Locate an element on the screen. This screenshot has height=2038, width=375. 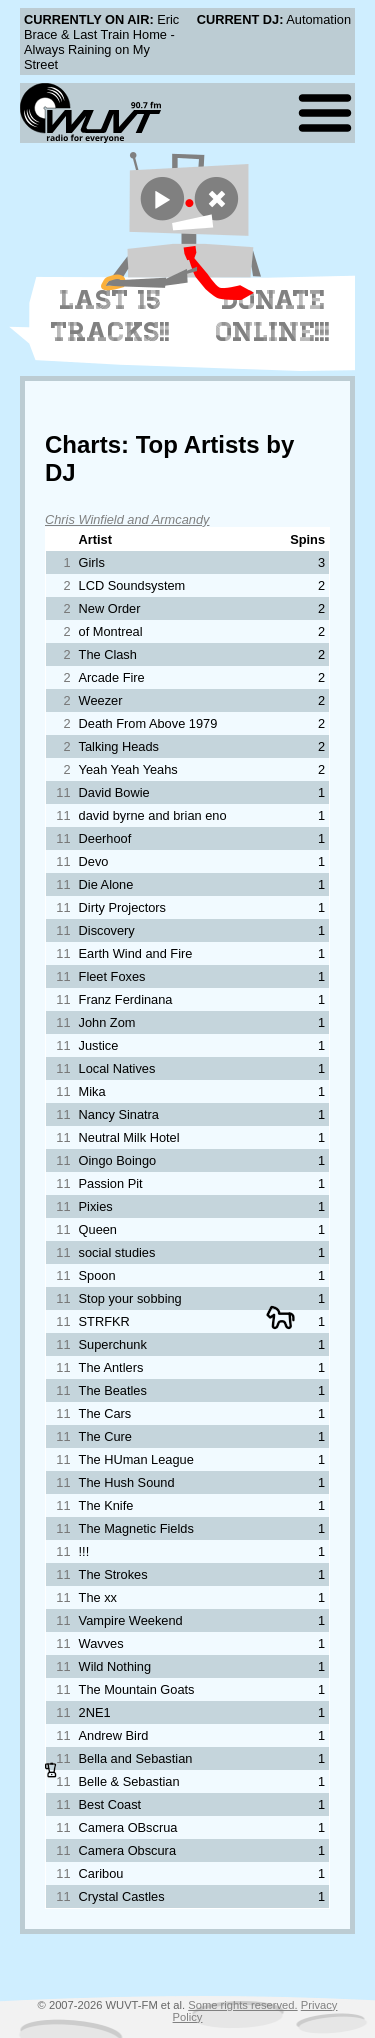
kitchen blender appliance icon is located at coordinates (51, 1770).